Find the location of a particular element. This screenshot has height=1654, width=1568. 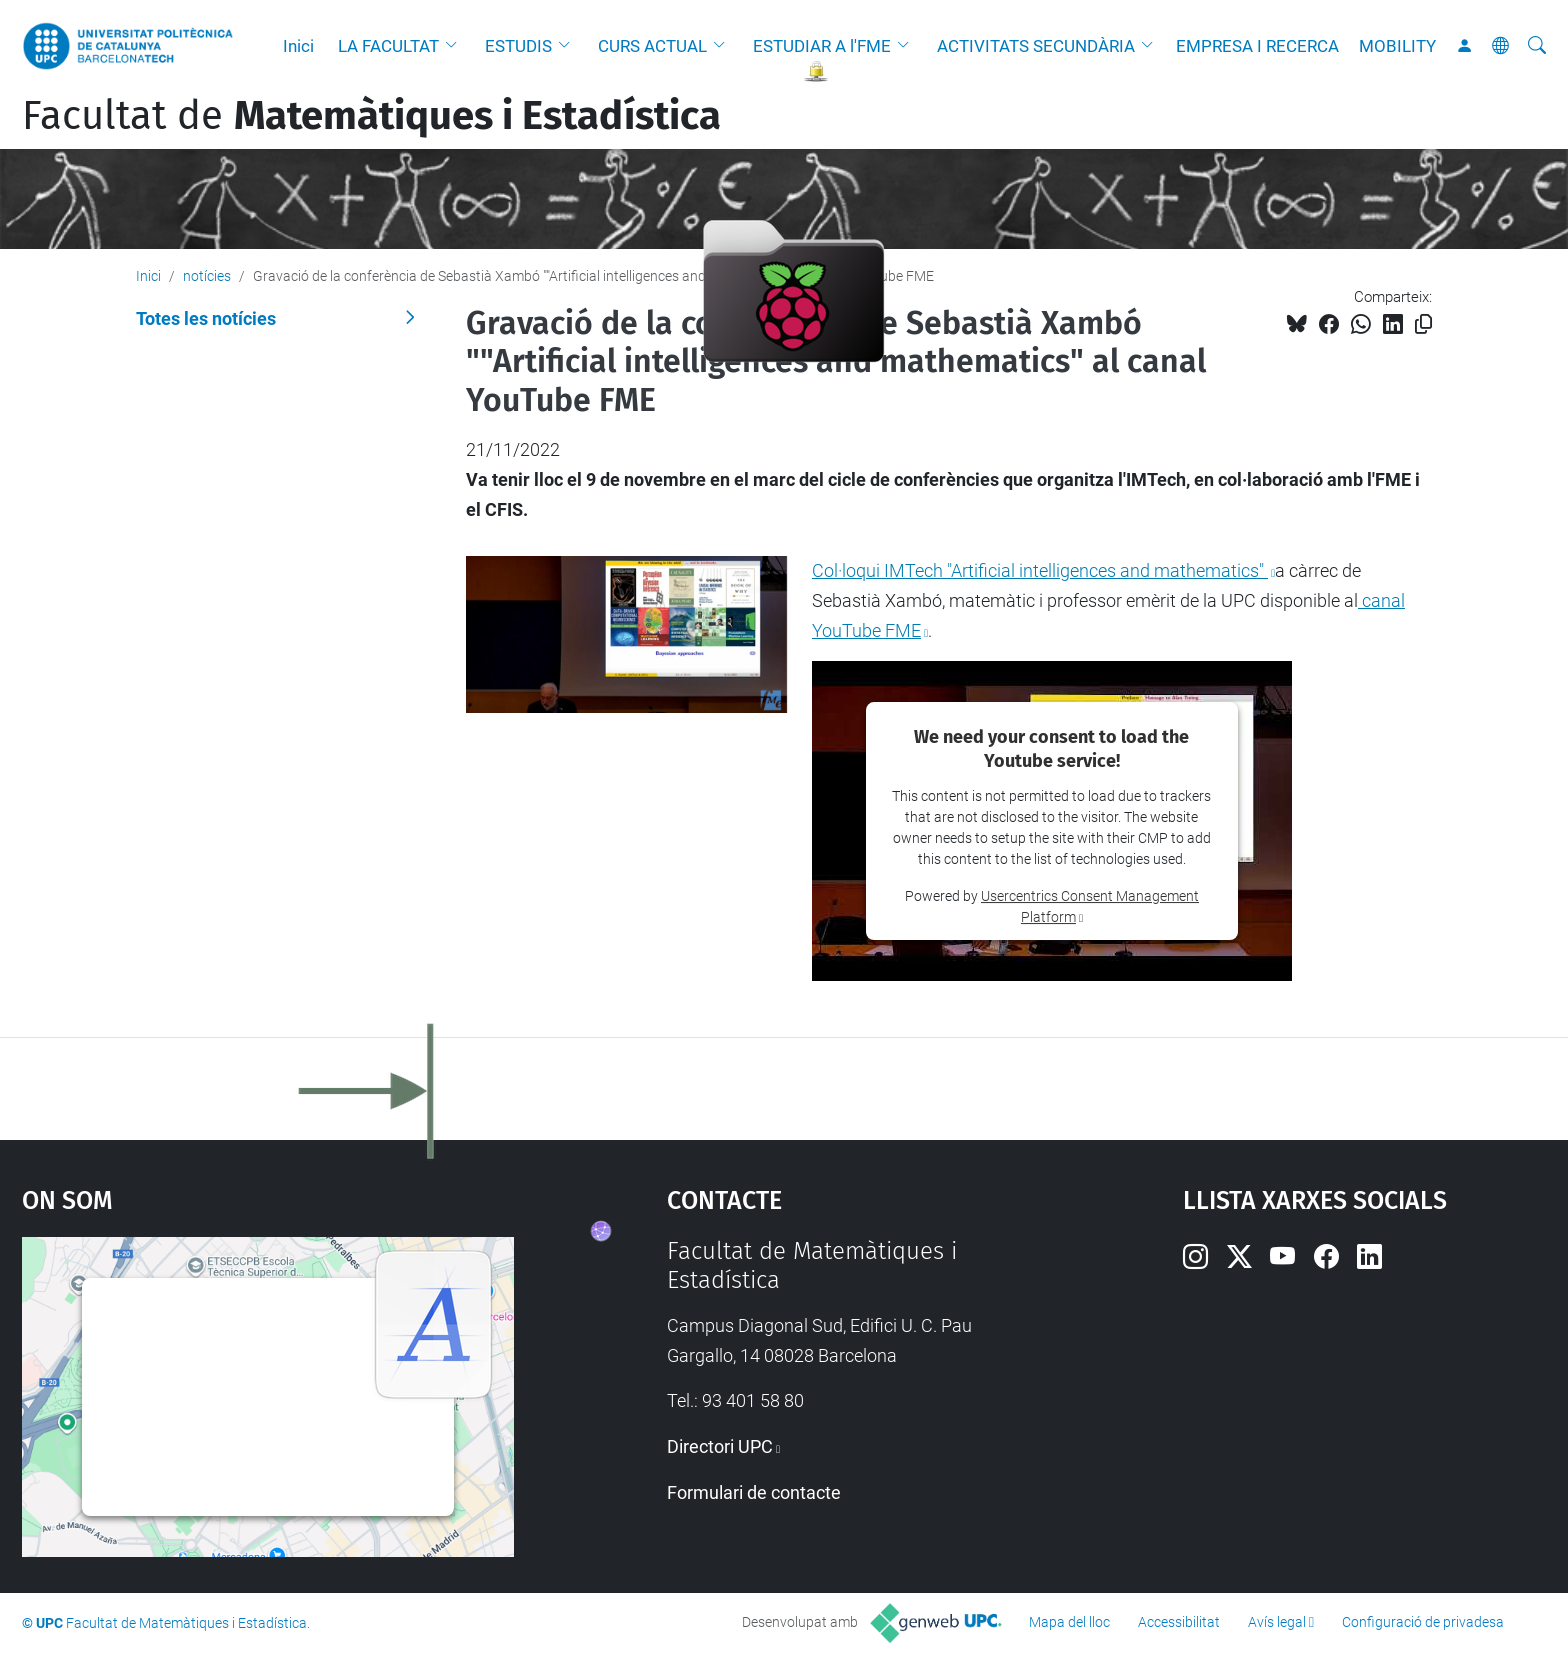

a TrueType font file is located at coordinates (433, 1324).